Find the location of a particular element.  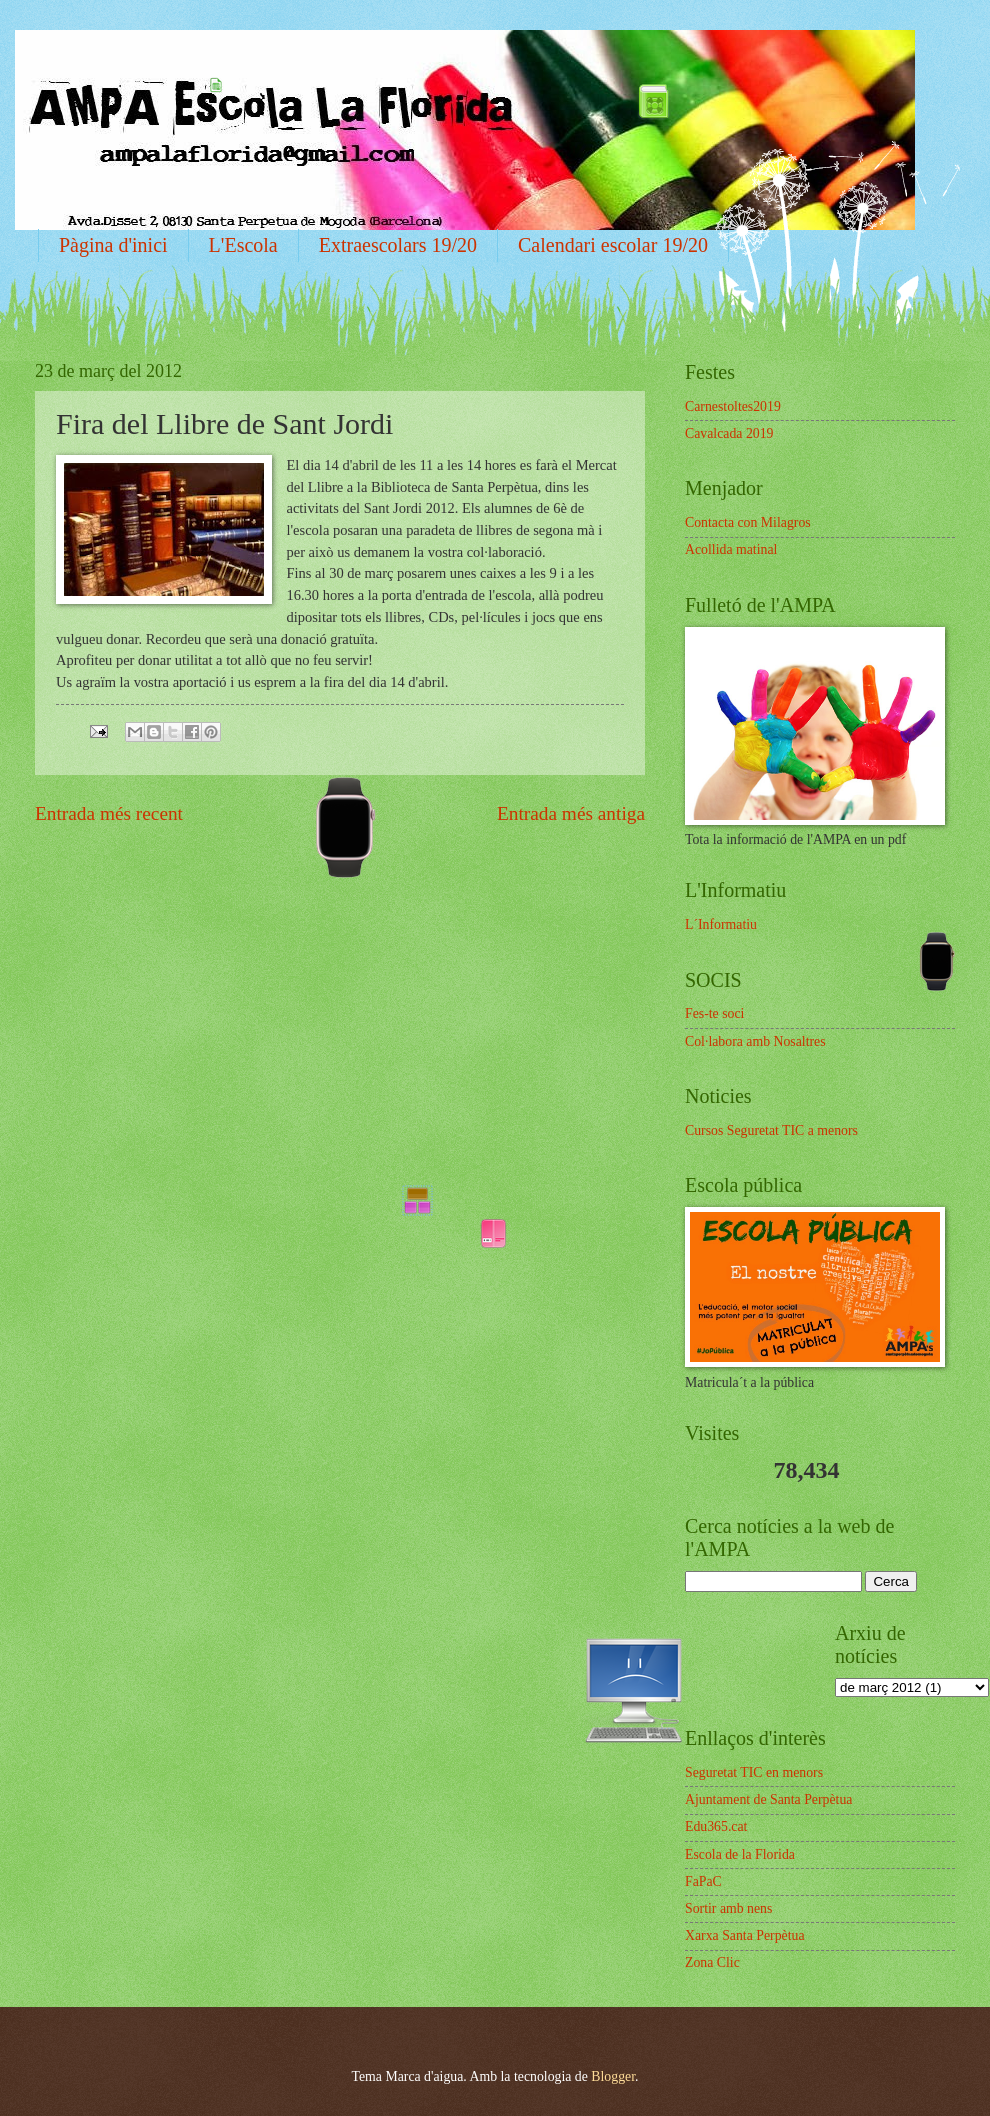

open a libreoffice calc spreadsheet file is located at coordinates (216, 85).